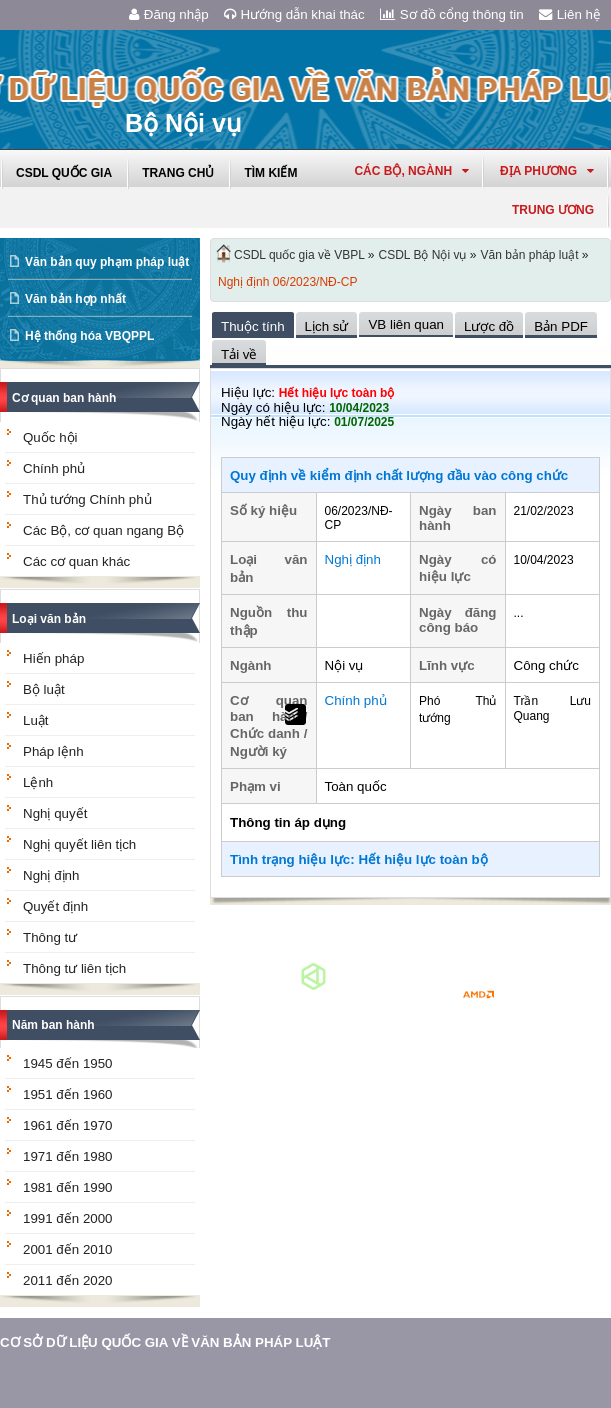 The width and height of the screenshot is (611, 1408). What do you see at coordinates (295, 714) in the screenshot?
I see `open Todoist app` at bounding box center [295, 714].